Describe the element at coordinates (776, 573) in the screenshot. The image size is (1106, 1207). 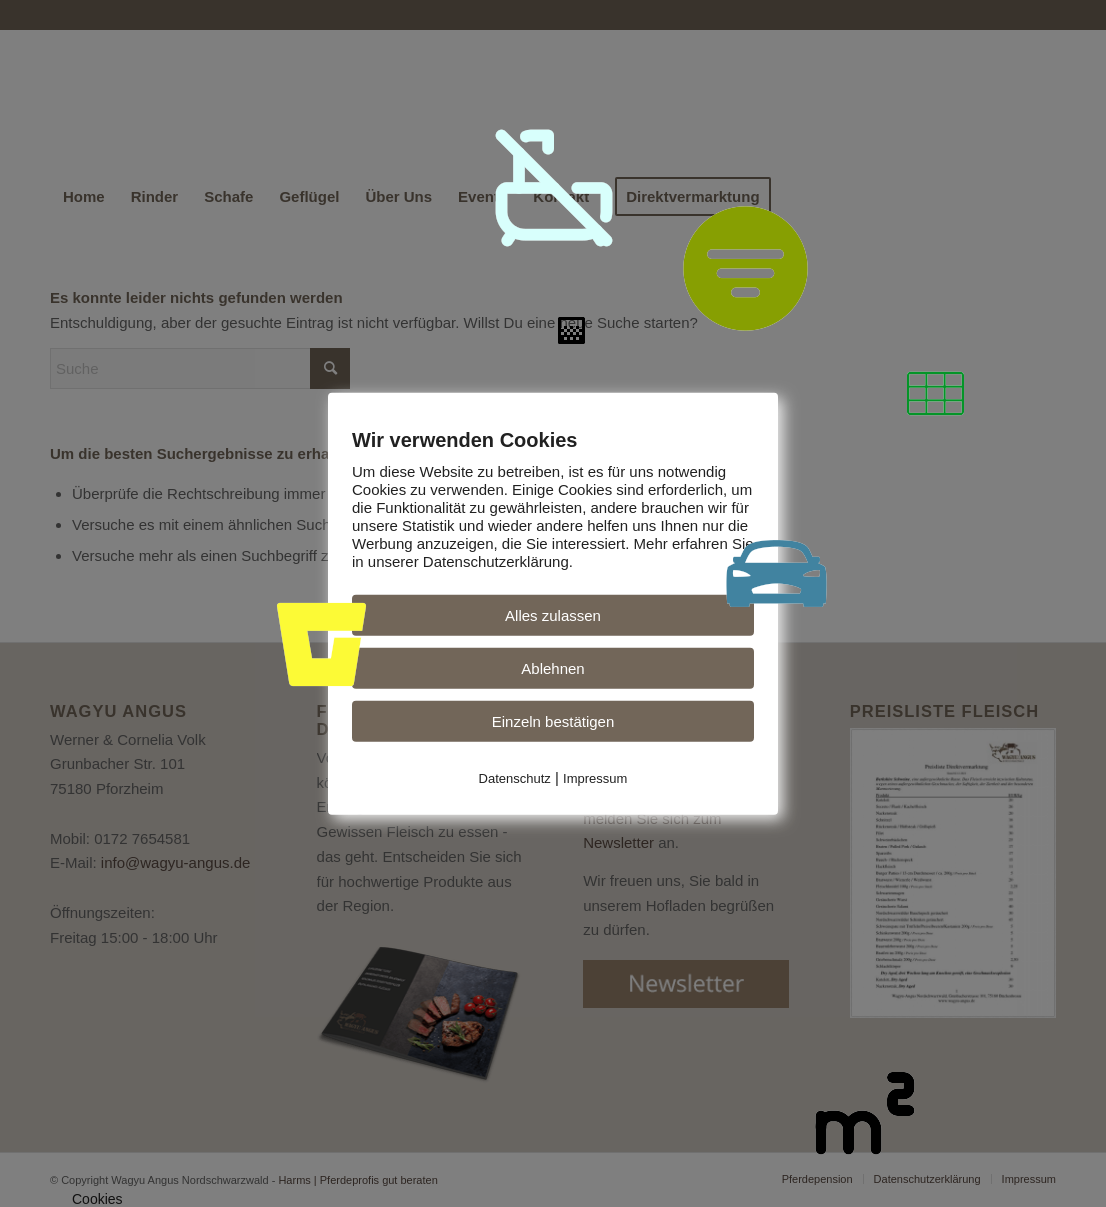
I see `access sports car or vehicle settings` at that location.